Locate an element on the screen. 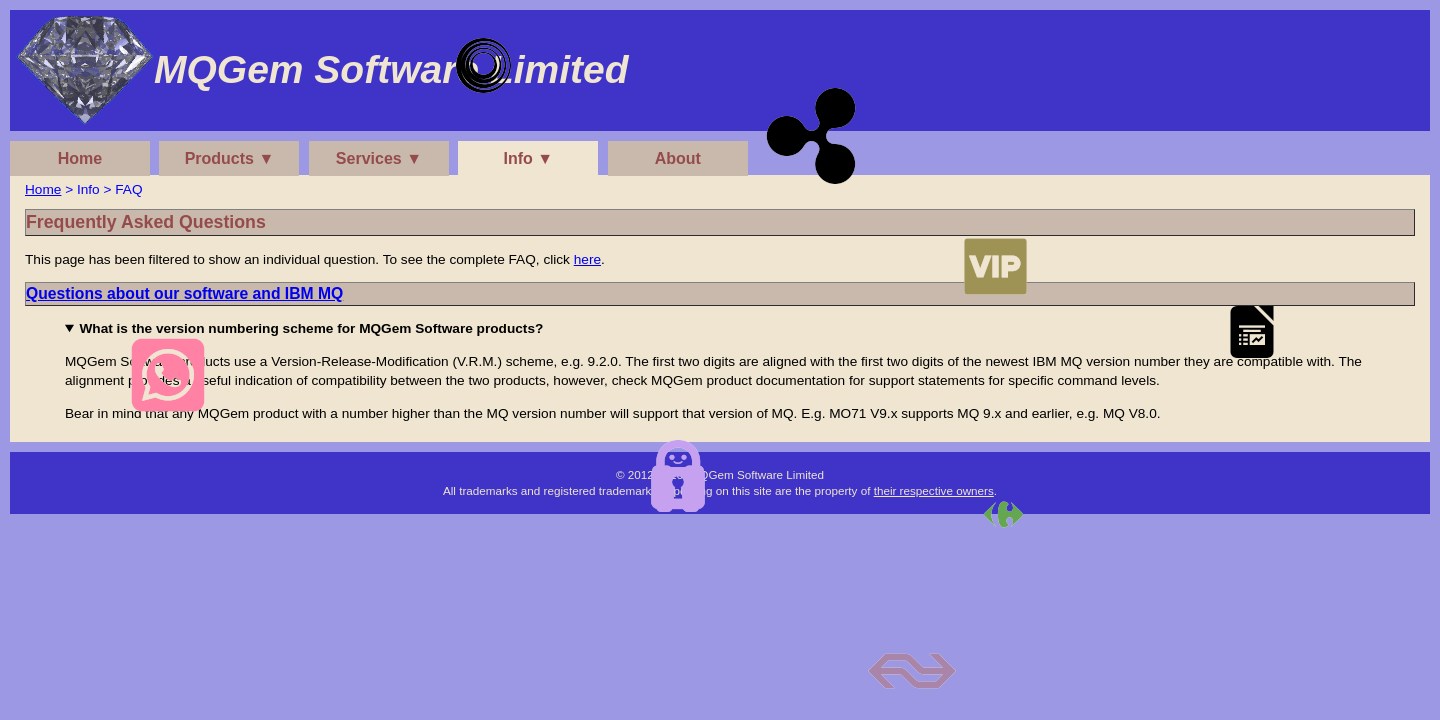  open LibreOffice Impress presentation software is located at coordinates (1252, 332).